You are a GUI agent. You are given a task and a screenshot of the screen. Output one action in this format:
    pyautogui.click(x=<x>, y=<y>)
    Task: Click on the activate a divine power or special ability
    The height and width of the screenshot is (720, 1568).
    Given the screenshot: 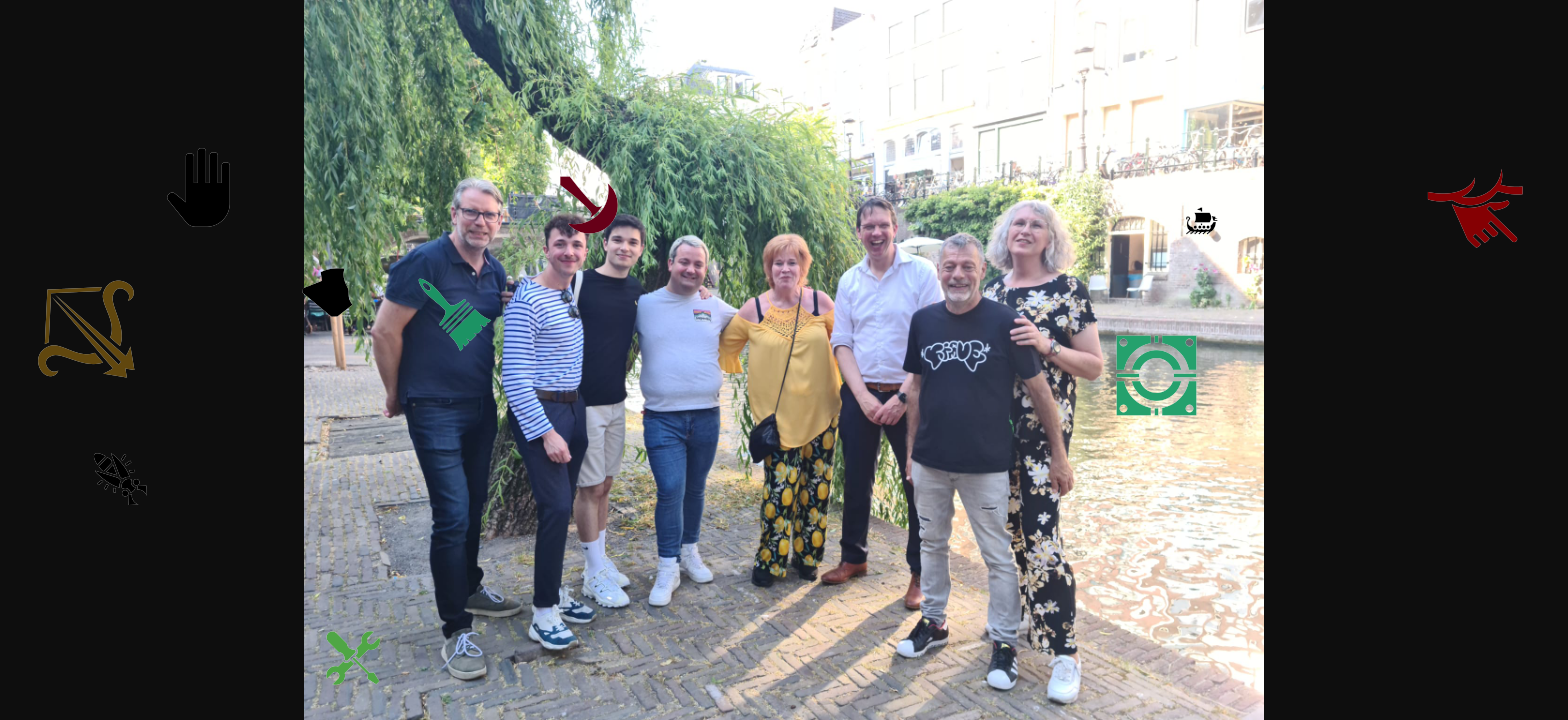 What is the action you would take?
    pyautogui.click(x=1475, y=215)
    